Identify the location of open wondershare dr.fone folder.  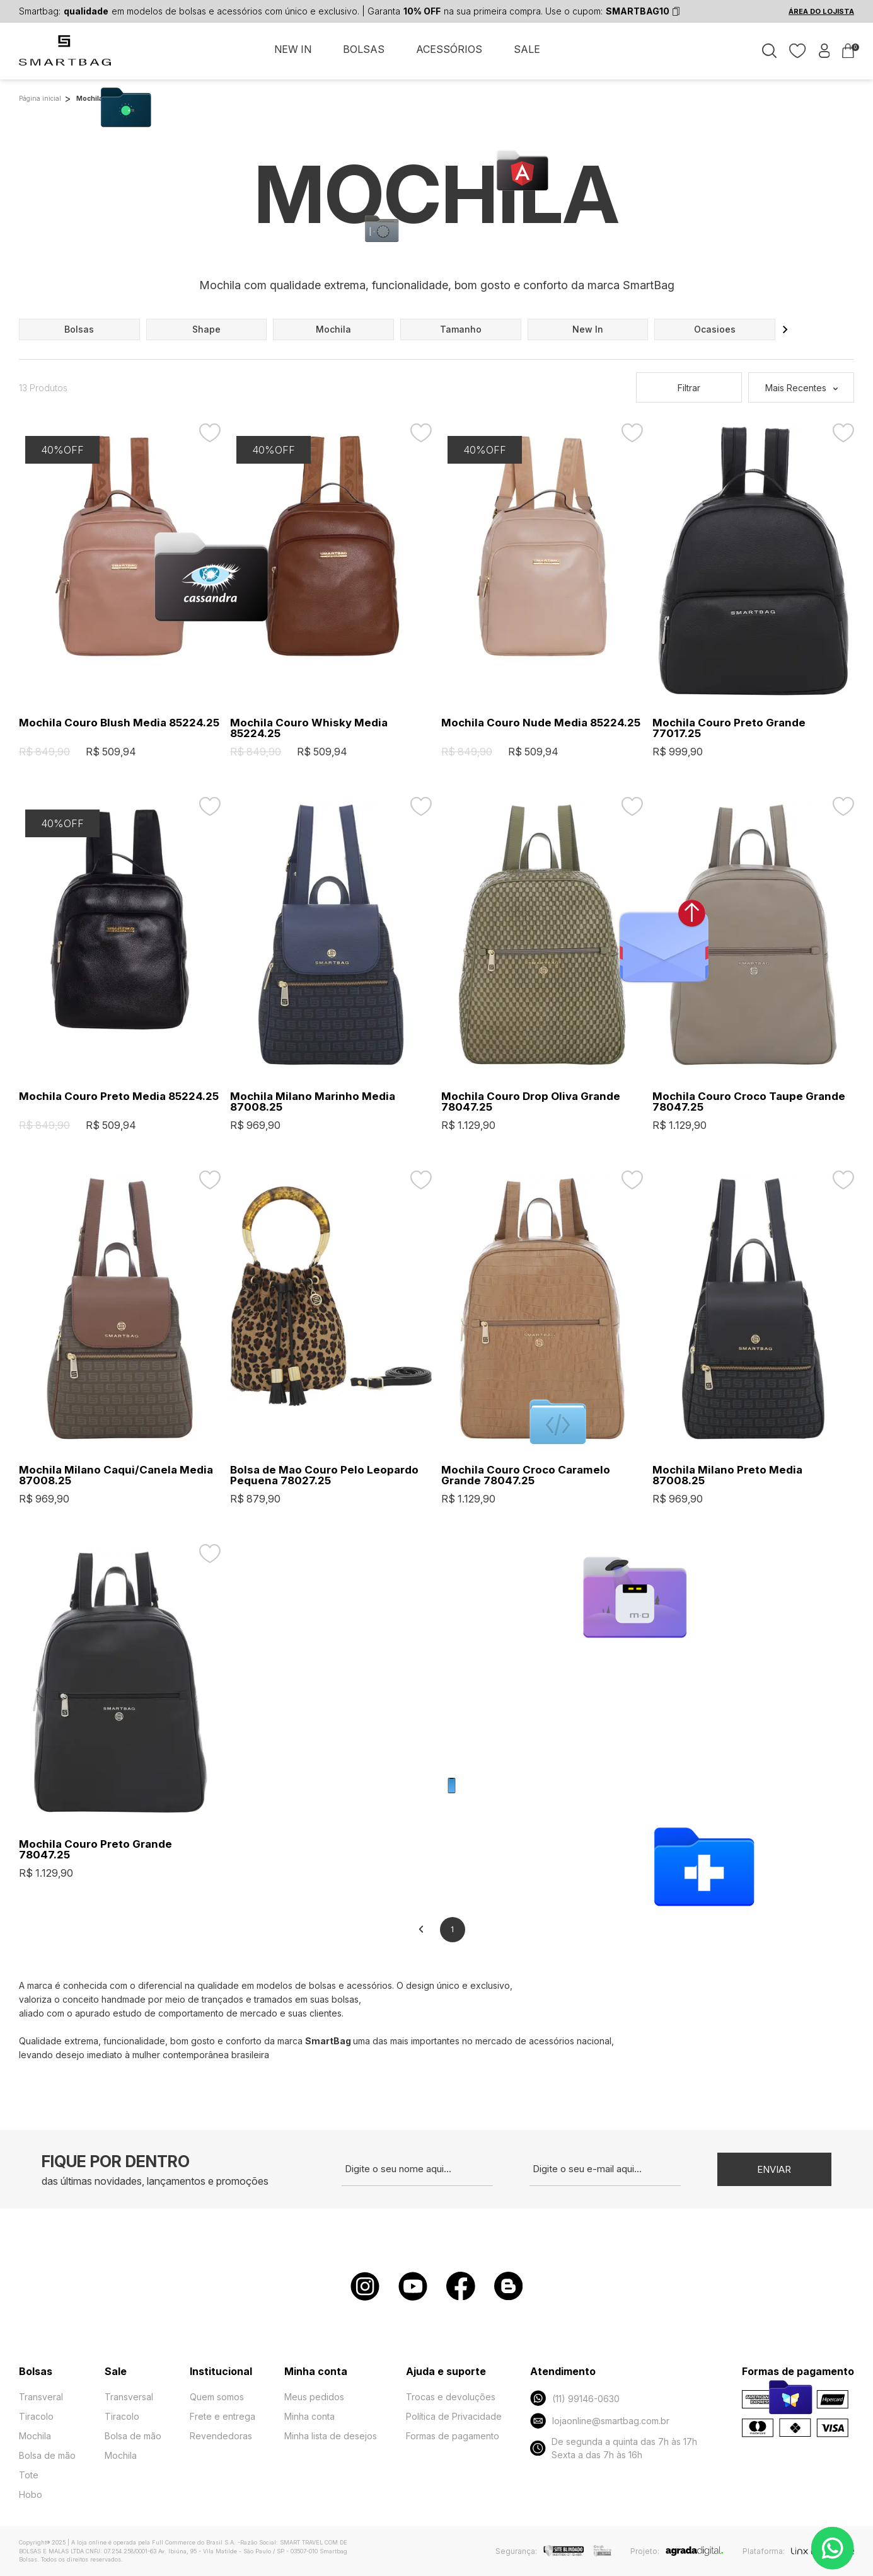
(703, 1869).